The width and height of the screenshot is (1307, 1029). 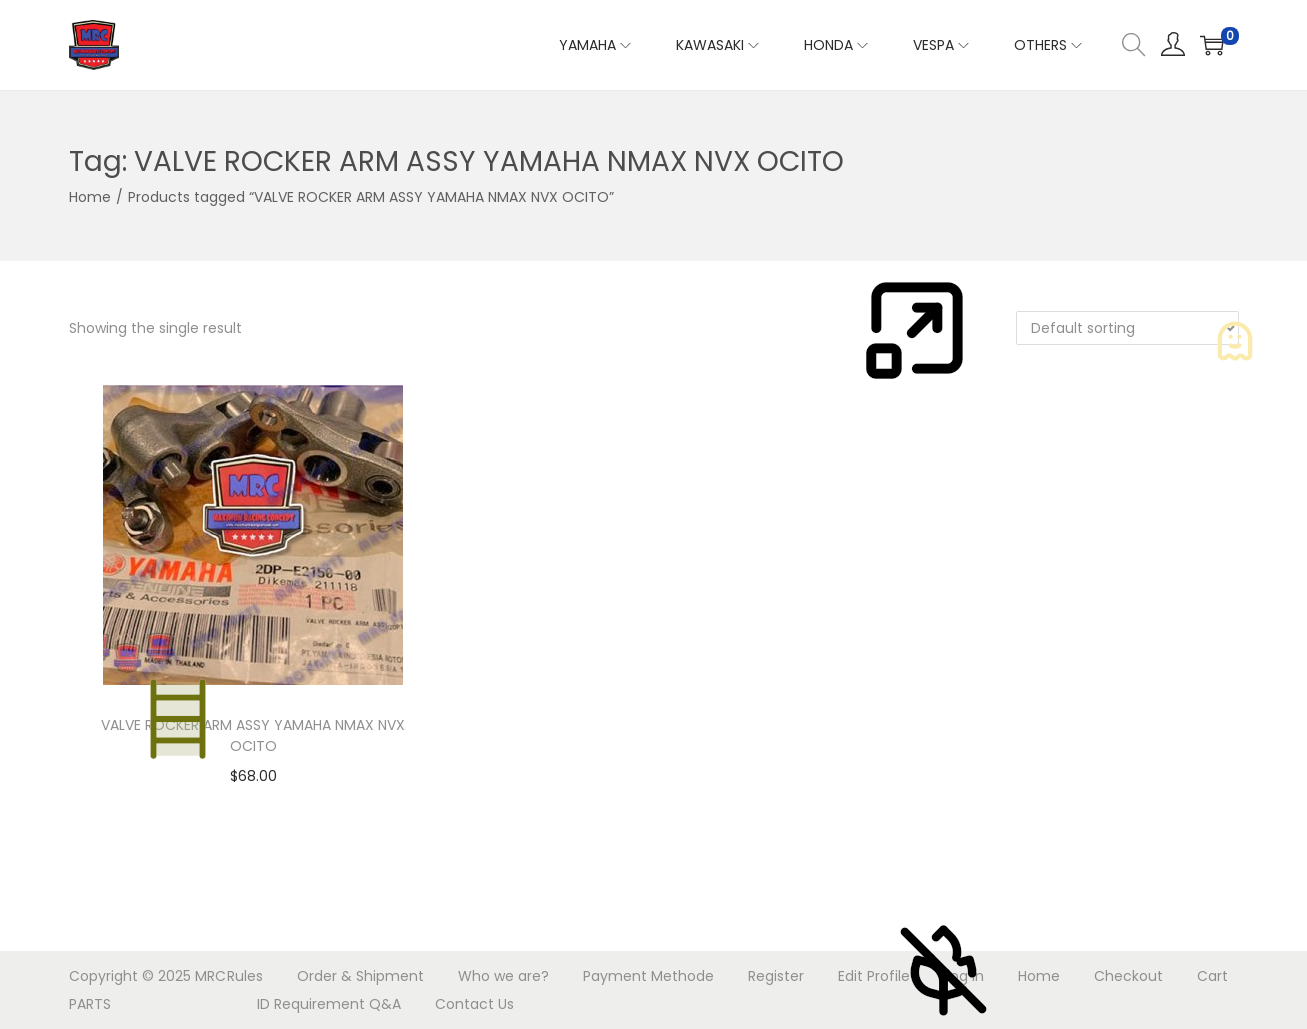 What do you see at coordinates (917, 328) in the screenshot?
I see `maximize window to full screen` at bounding box center [917, 328].